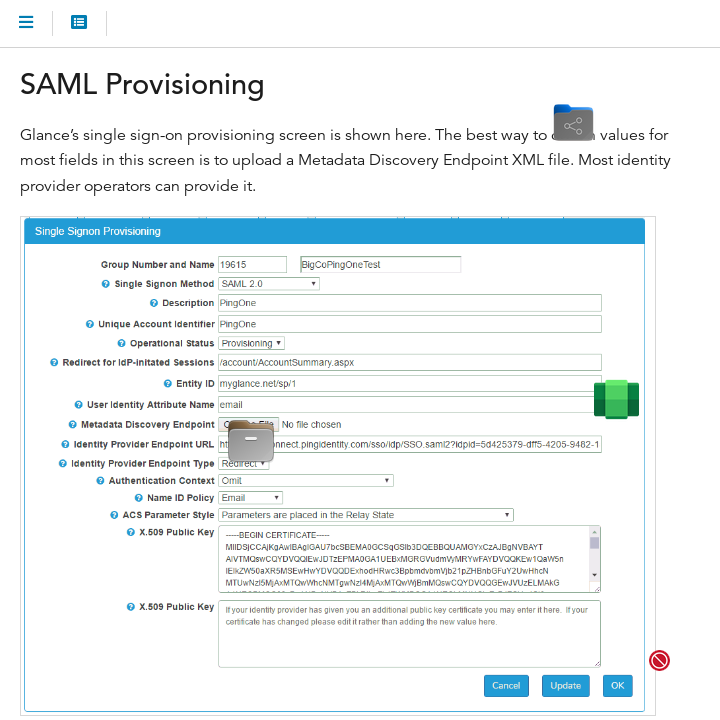 The width and height of the screenshot is (720, 720). What do you see at coordinates (659, 660) in the screenshot?
I see `delete selected email message` at bounding box center [659, 660].